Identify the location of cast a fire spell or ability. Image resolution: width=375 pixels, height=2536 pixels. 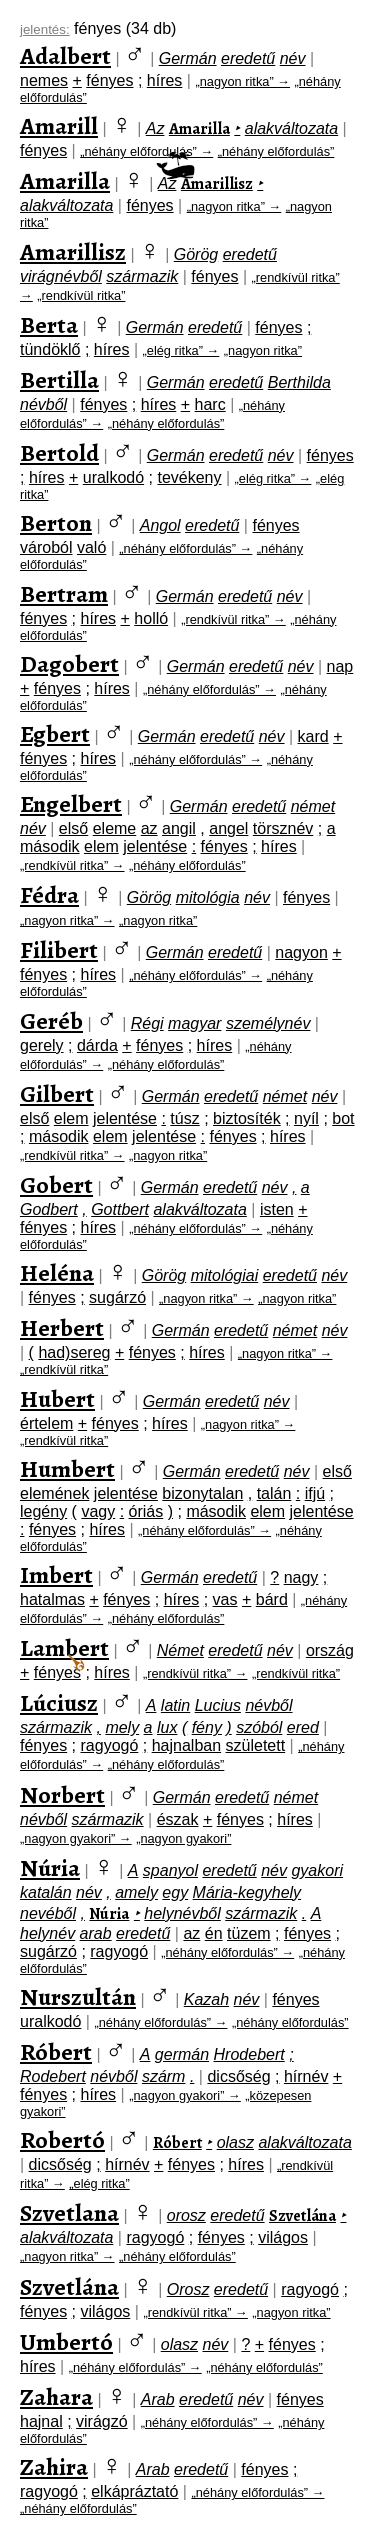
(76, 1662).